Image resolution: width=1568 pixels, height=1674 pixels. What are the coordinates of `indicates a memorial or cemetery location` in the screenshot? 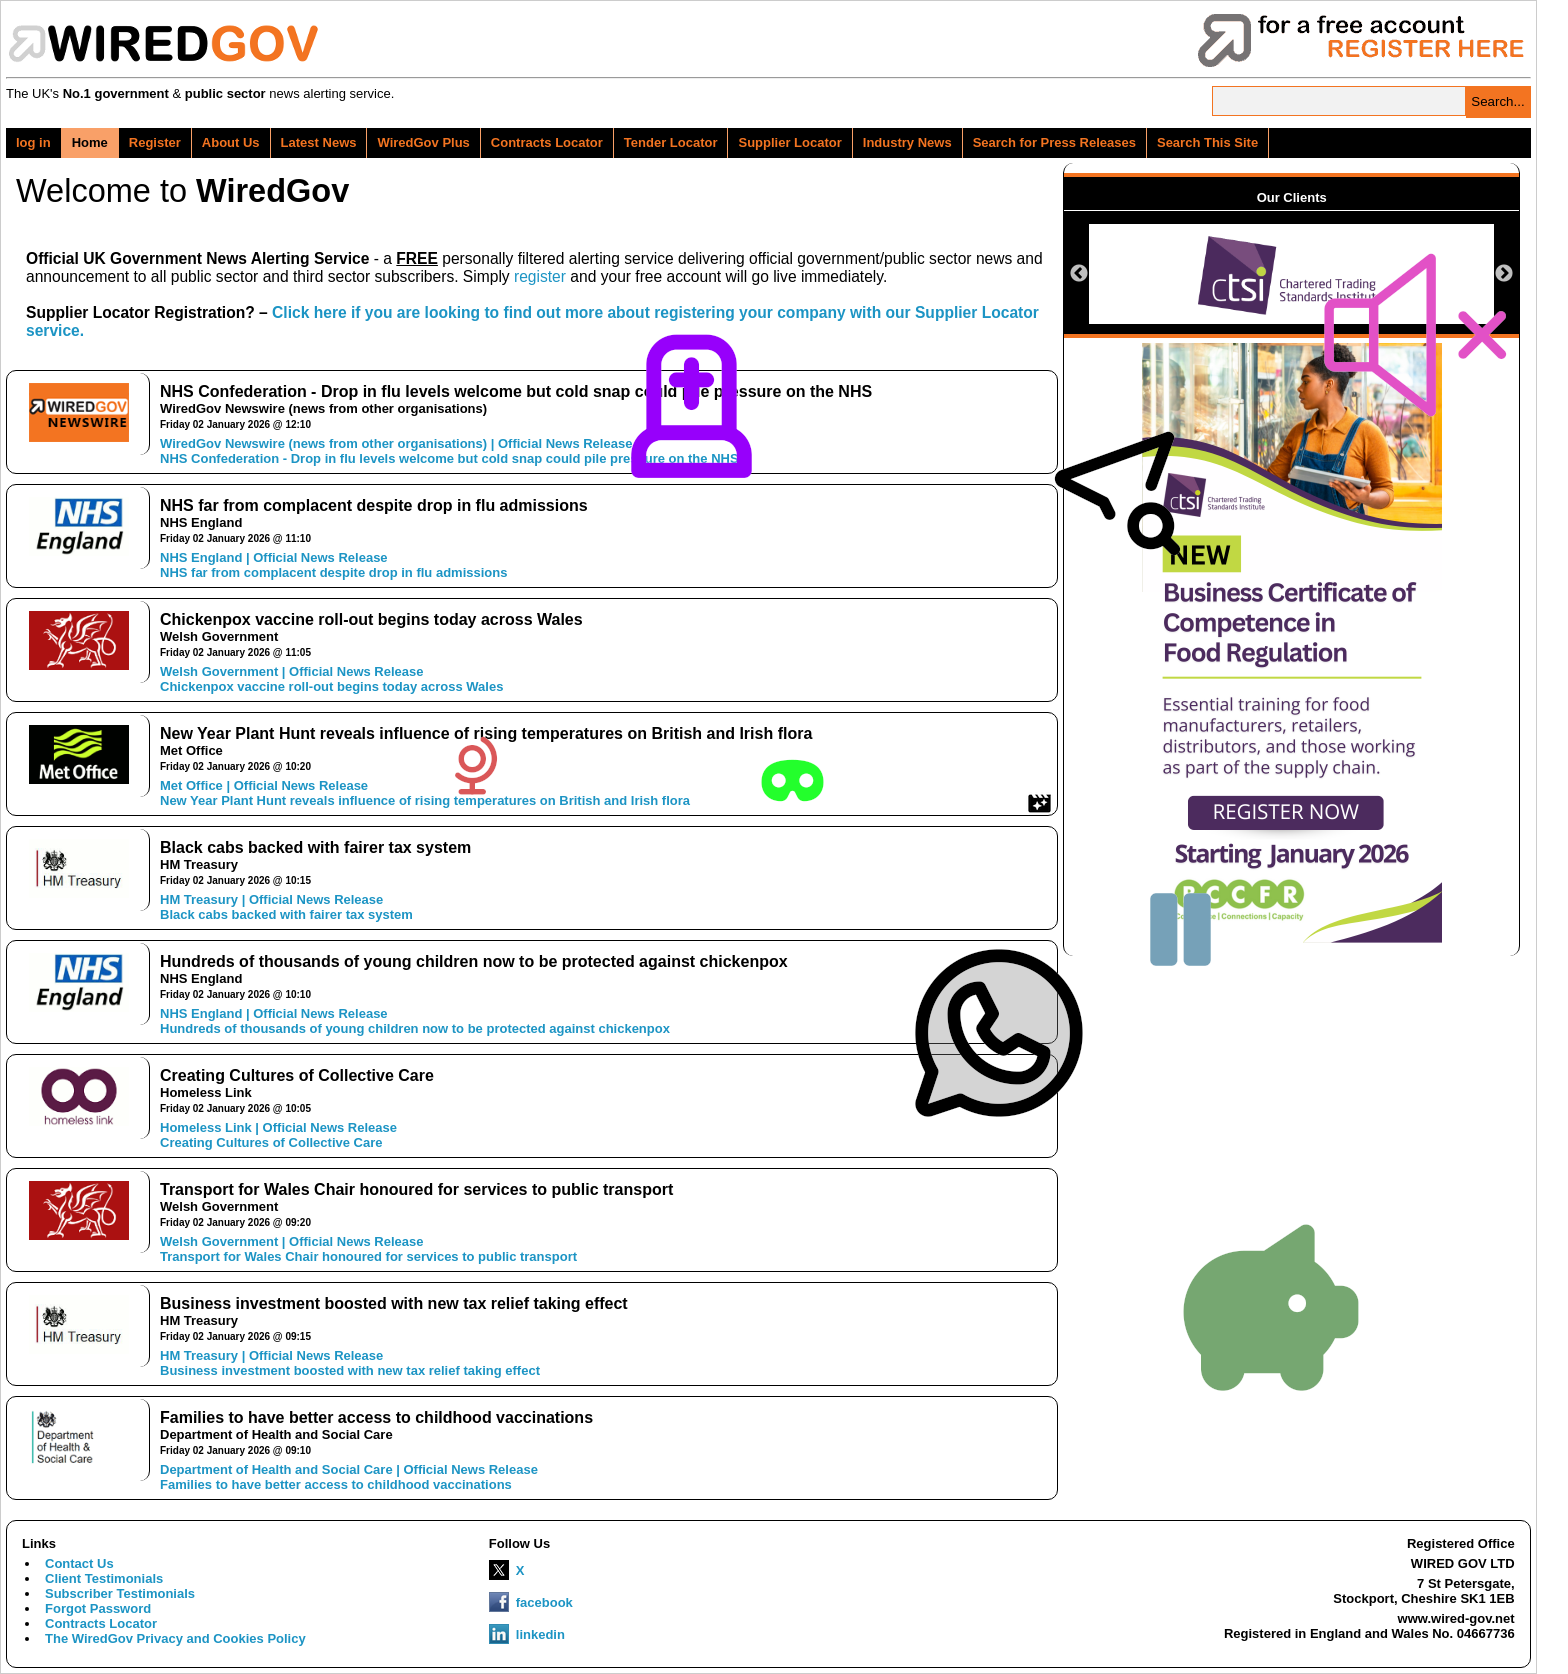 It's located at (691, 402).